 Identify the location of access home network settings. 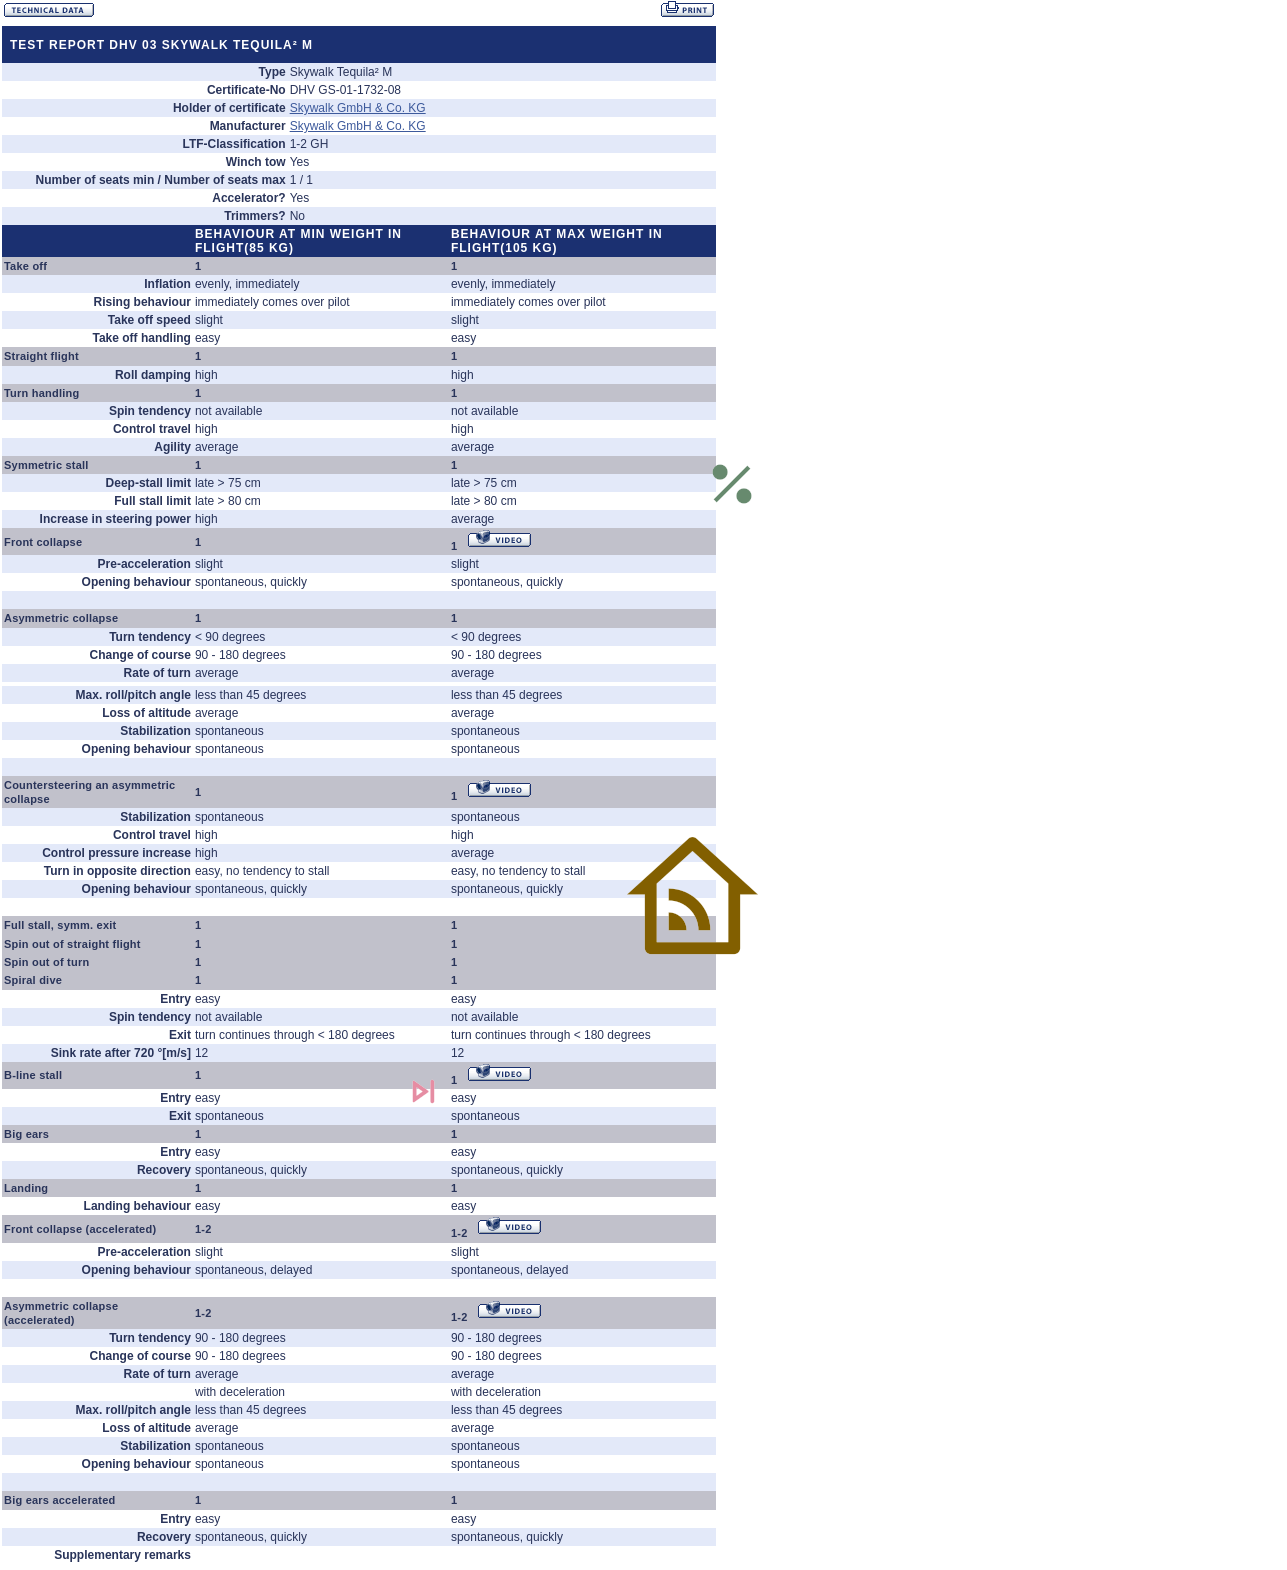
(692, 900).